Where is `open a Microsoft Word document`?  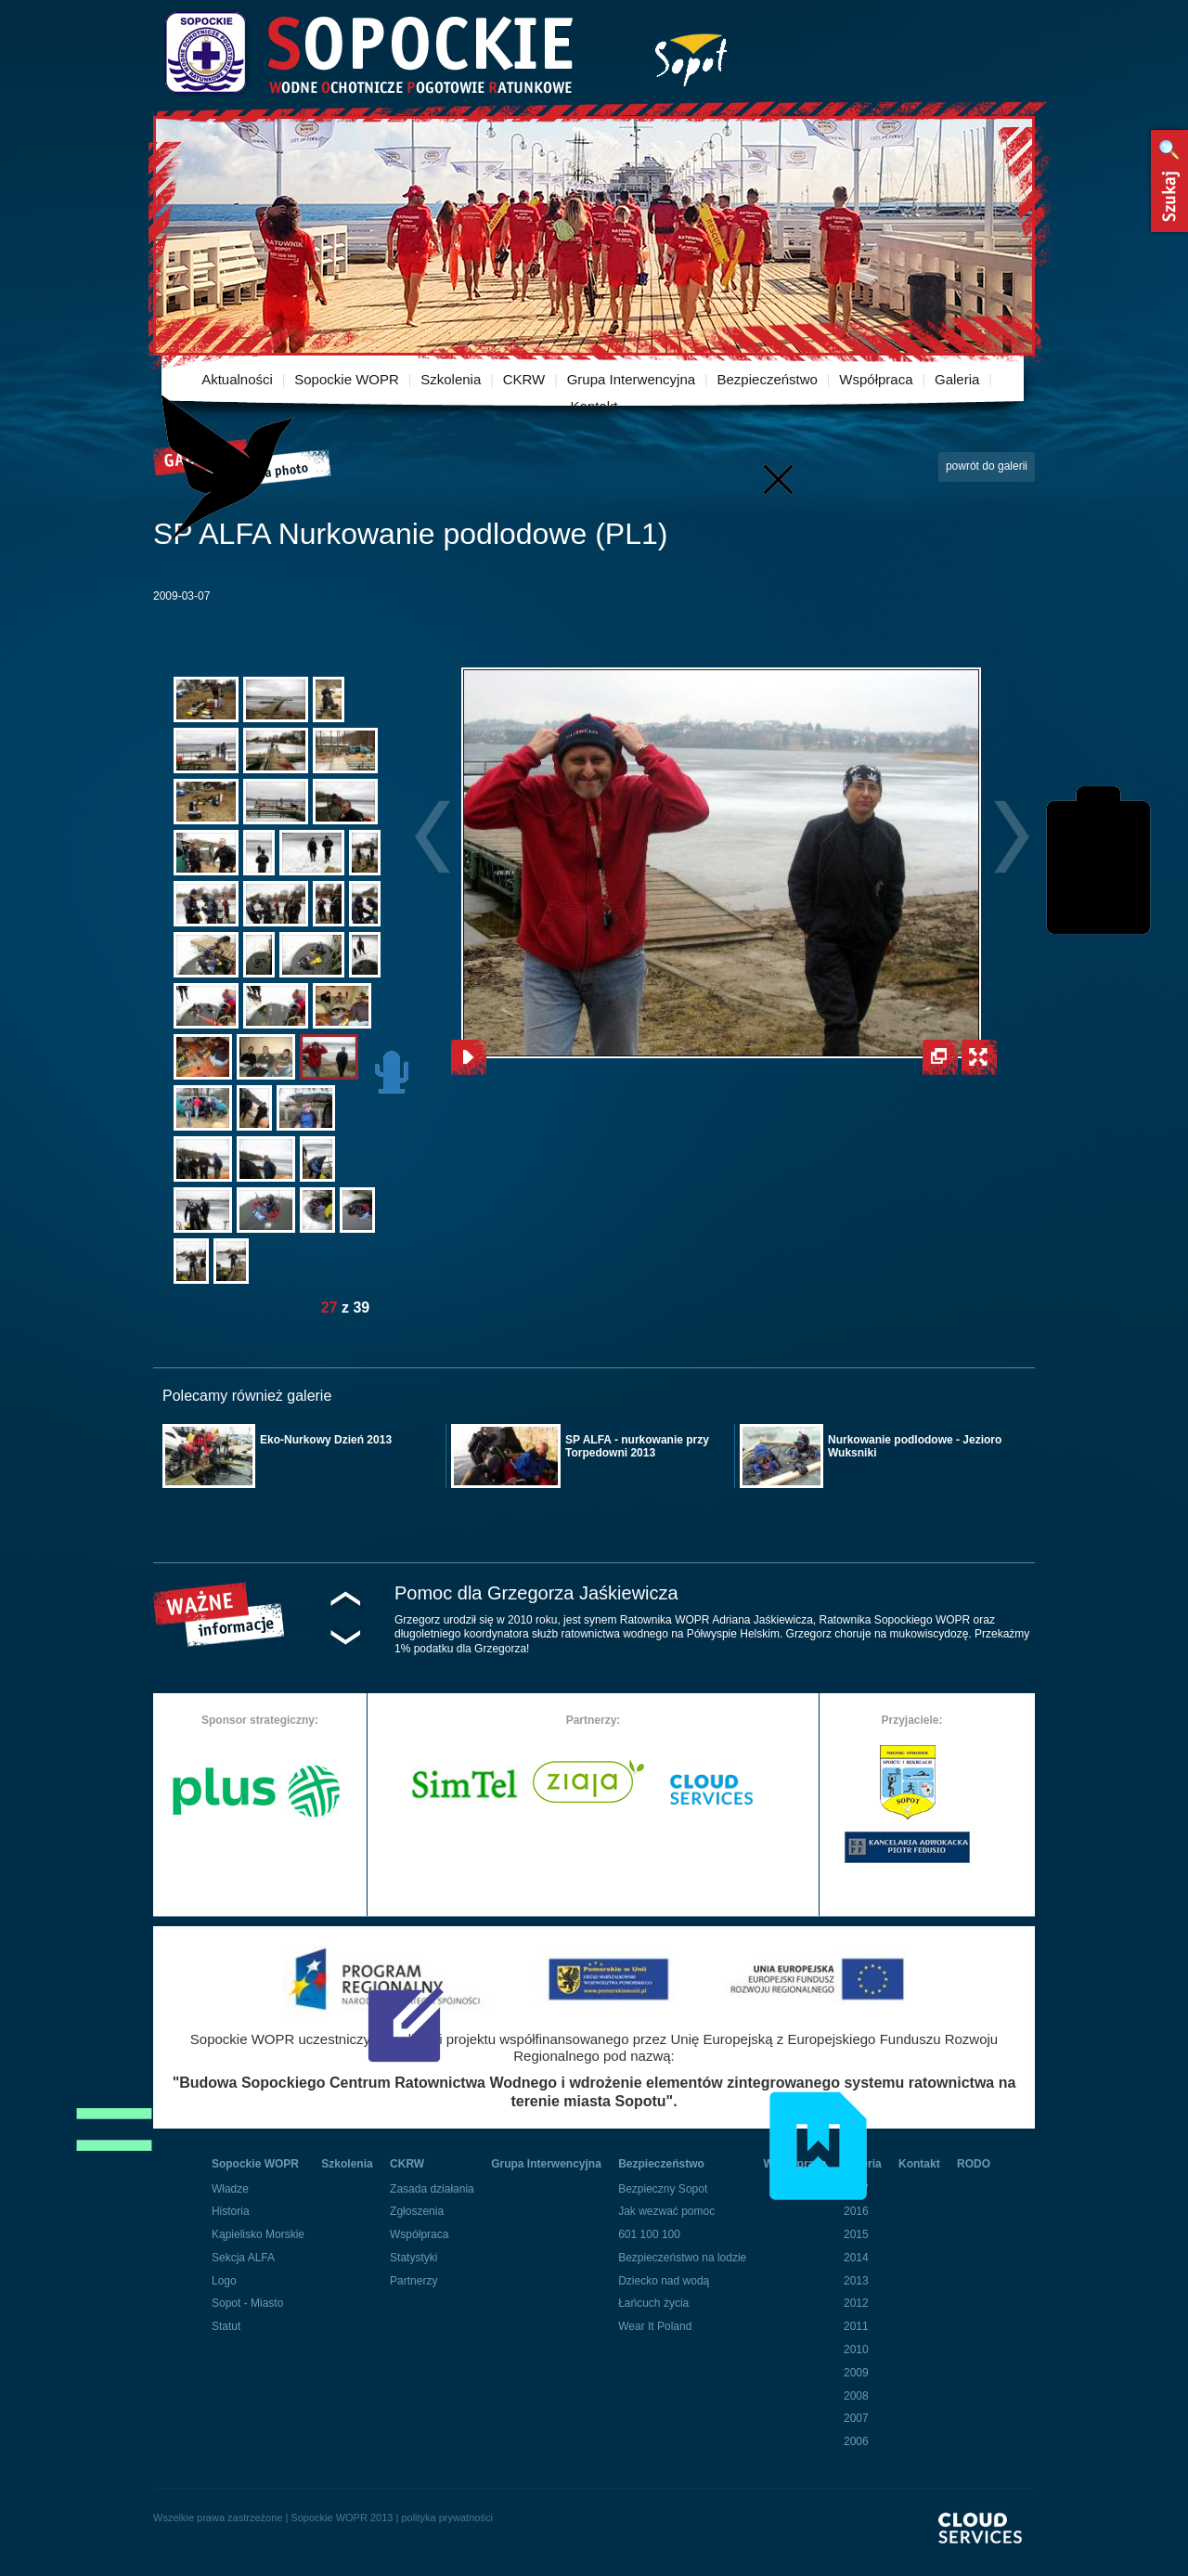
open a Microsoft Word document is located at coordinates (818, 2145).